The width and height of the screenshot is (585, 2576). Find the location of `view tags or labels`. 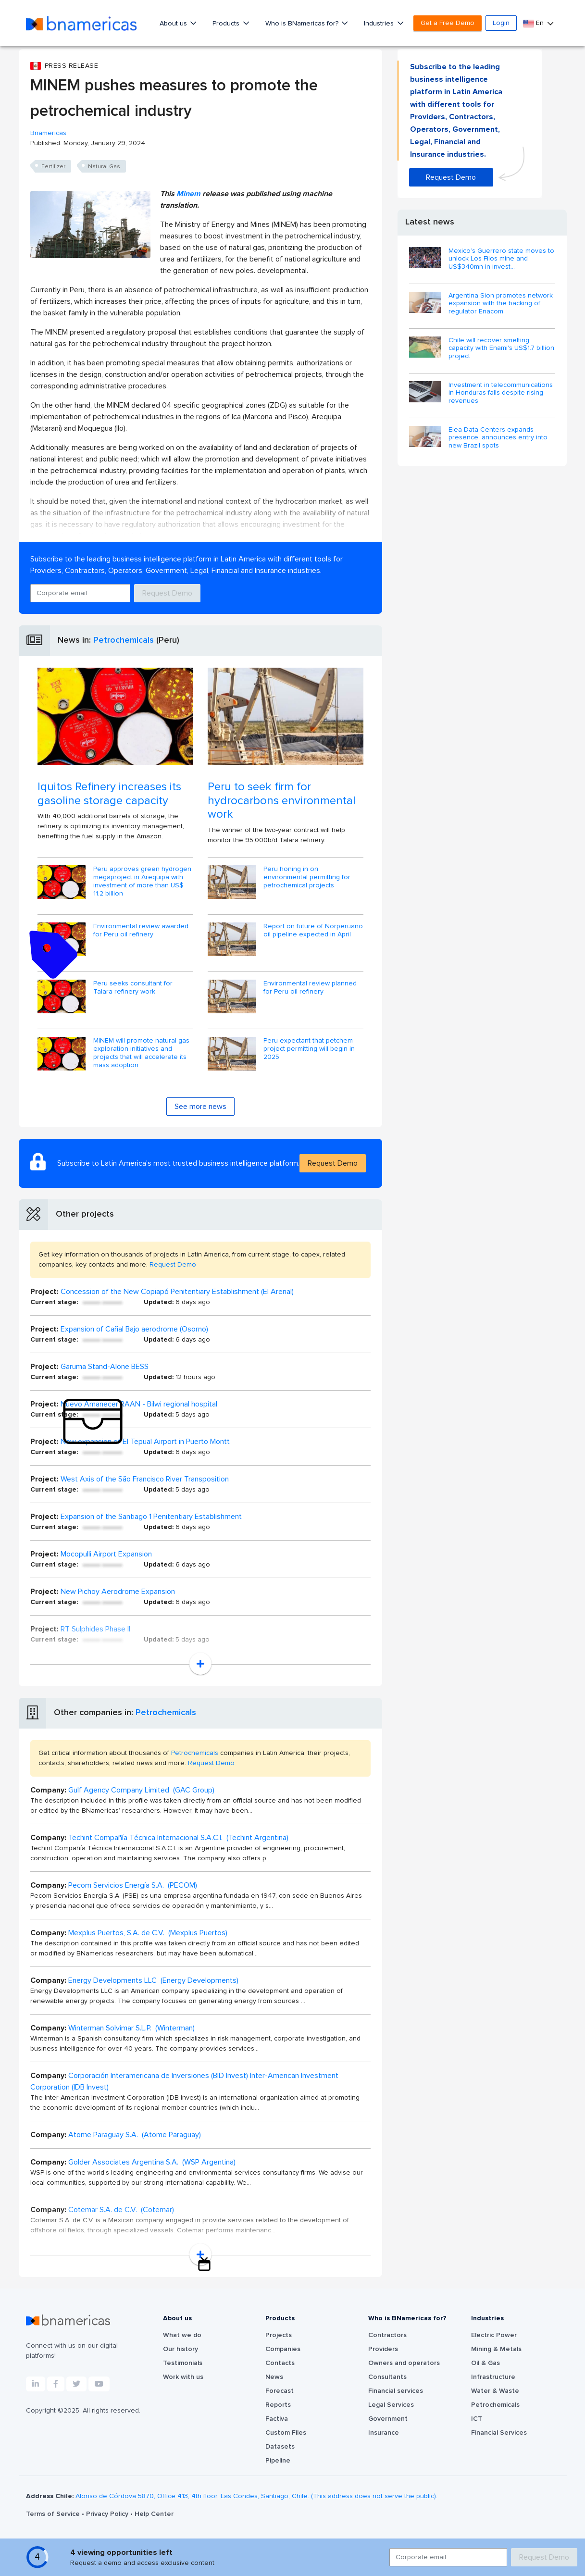

view tags or labels is located at coordinates (50, 952).